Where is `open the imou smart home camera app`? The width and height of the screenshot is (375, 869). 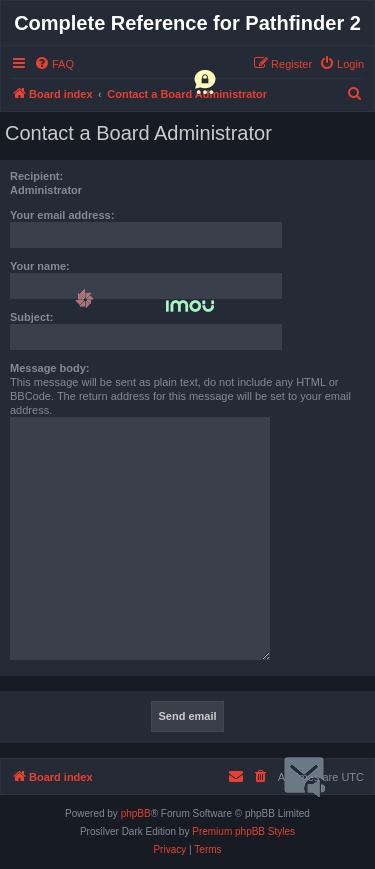
open the imou smart home camera app is located at coordinates (190, 306).